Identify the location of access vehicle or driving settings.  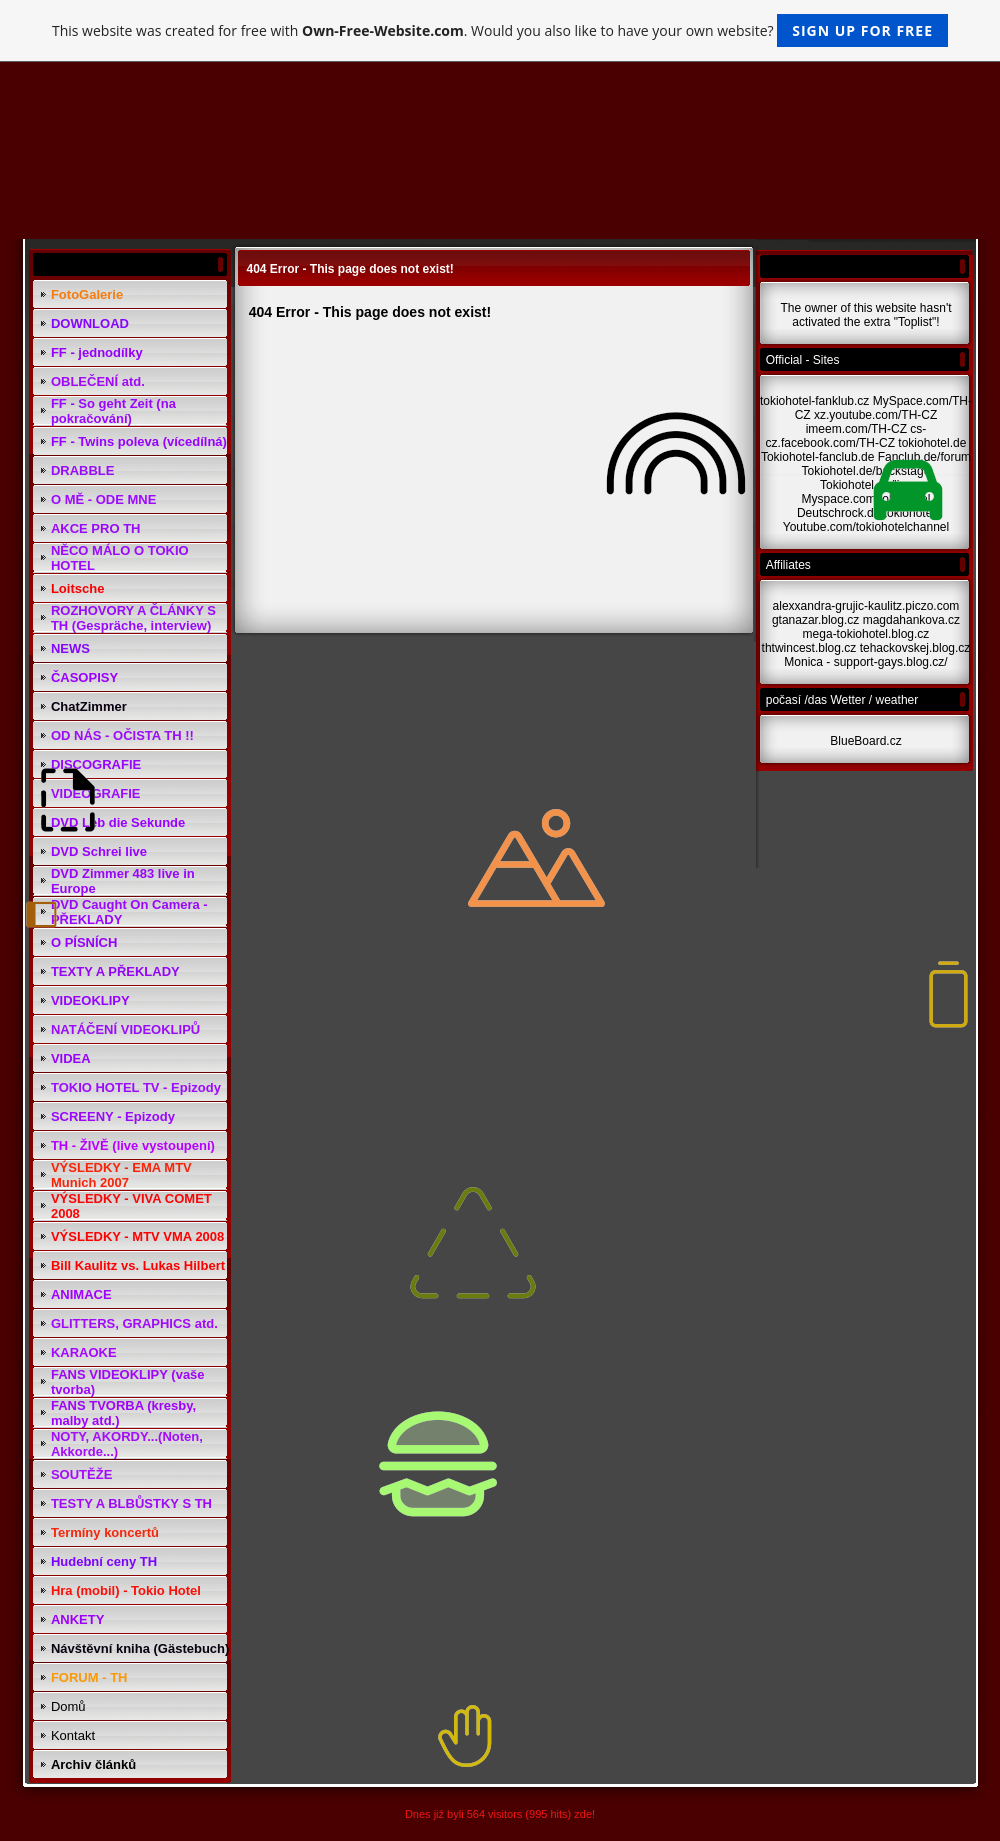
(908, 490).